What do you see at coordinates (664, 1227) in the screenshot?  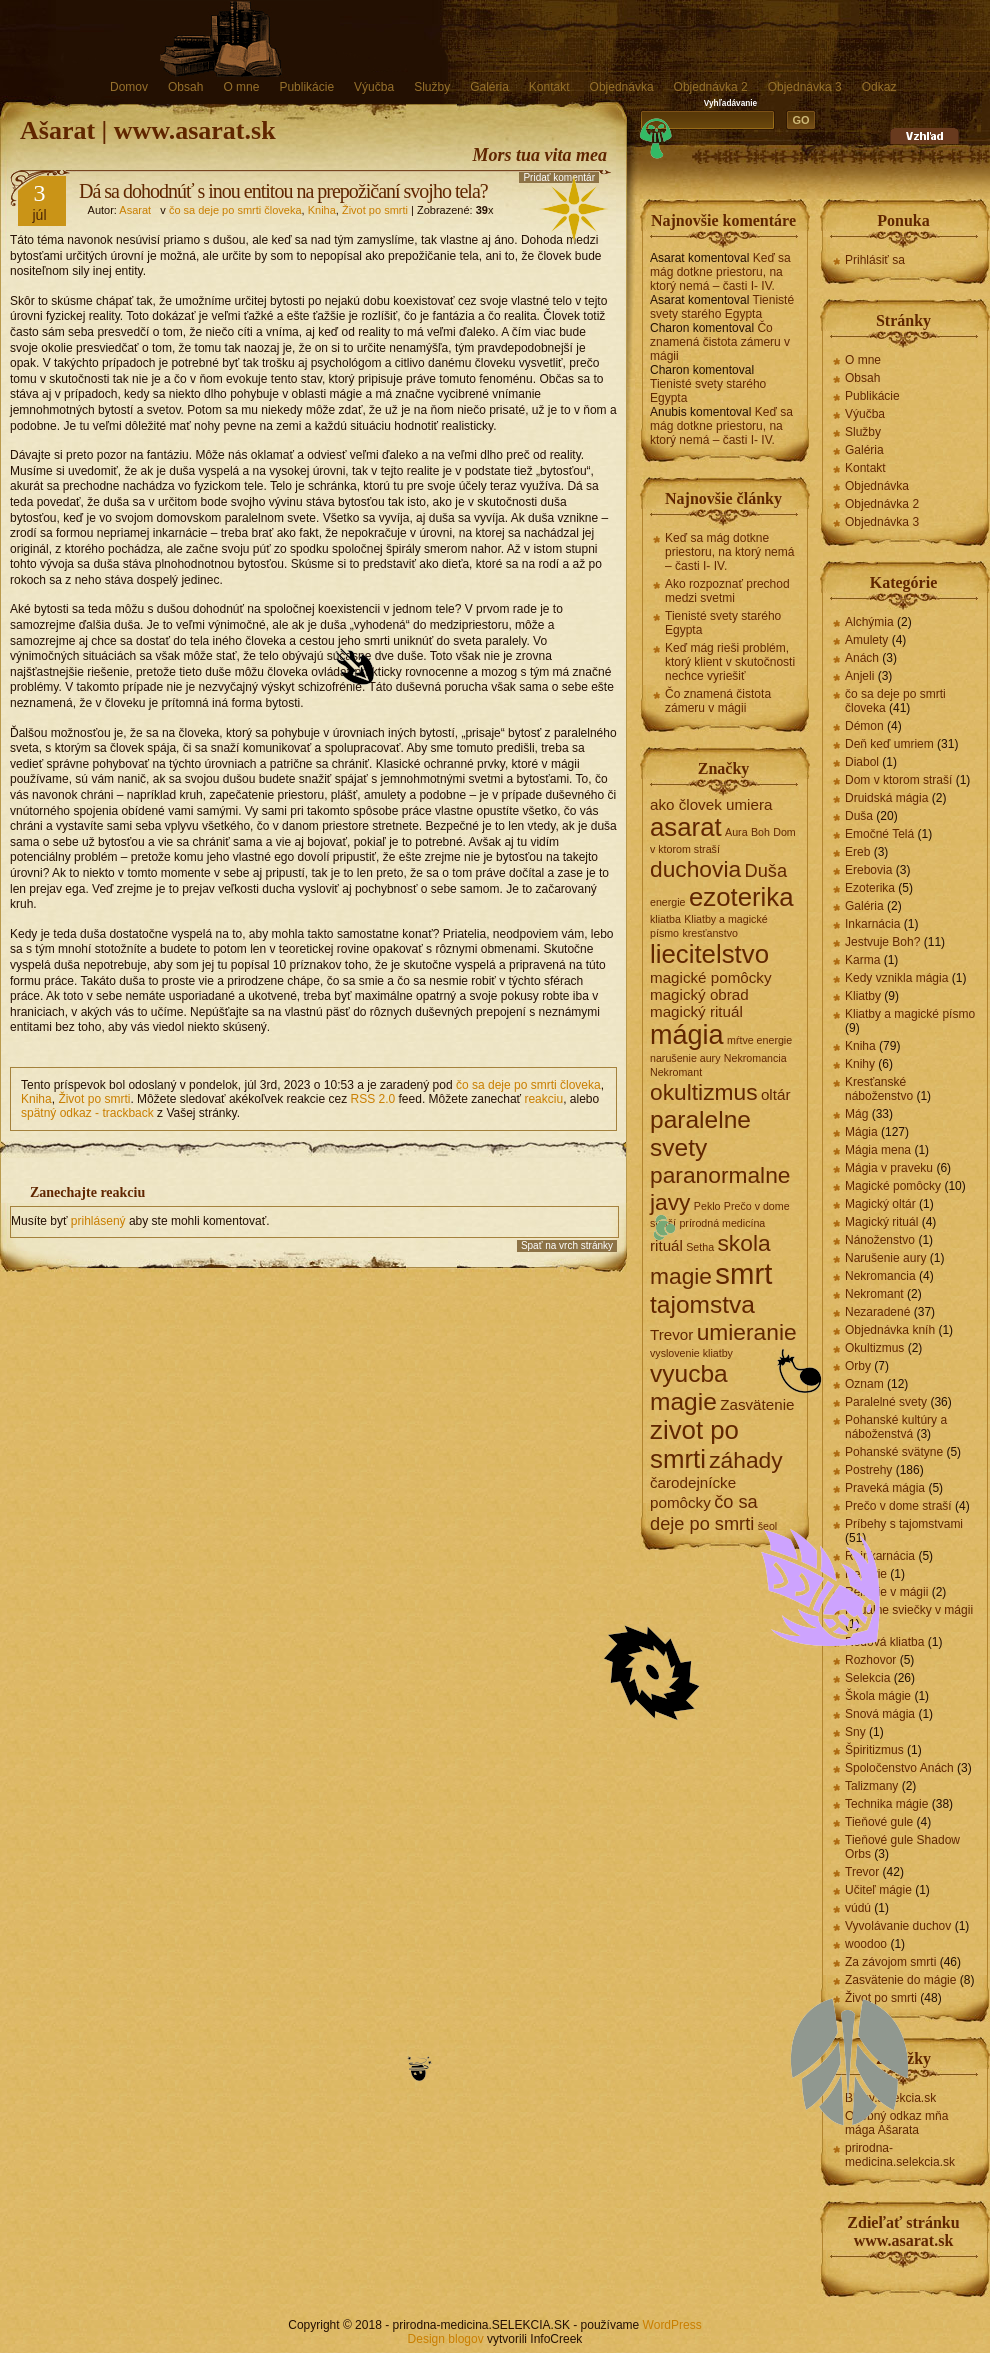 I see `view molecular or chemical information` at bounding box center [664, 1227].